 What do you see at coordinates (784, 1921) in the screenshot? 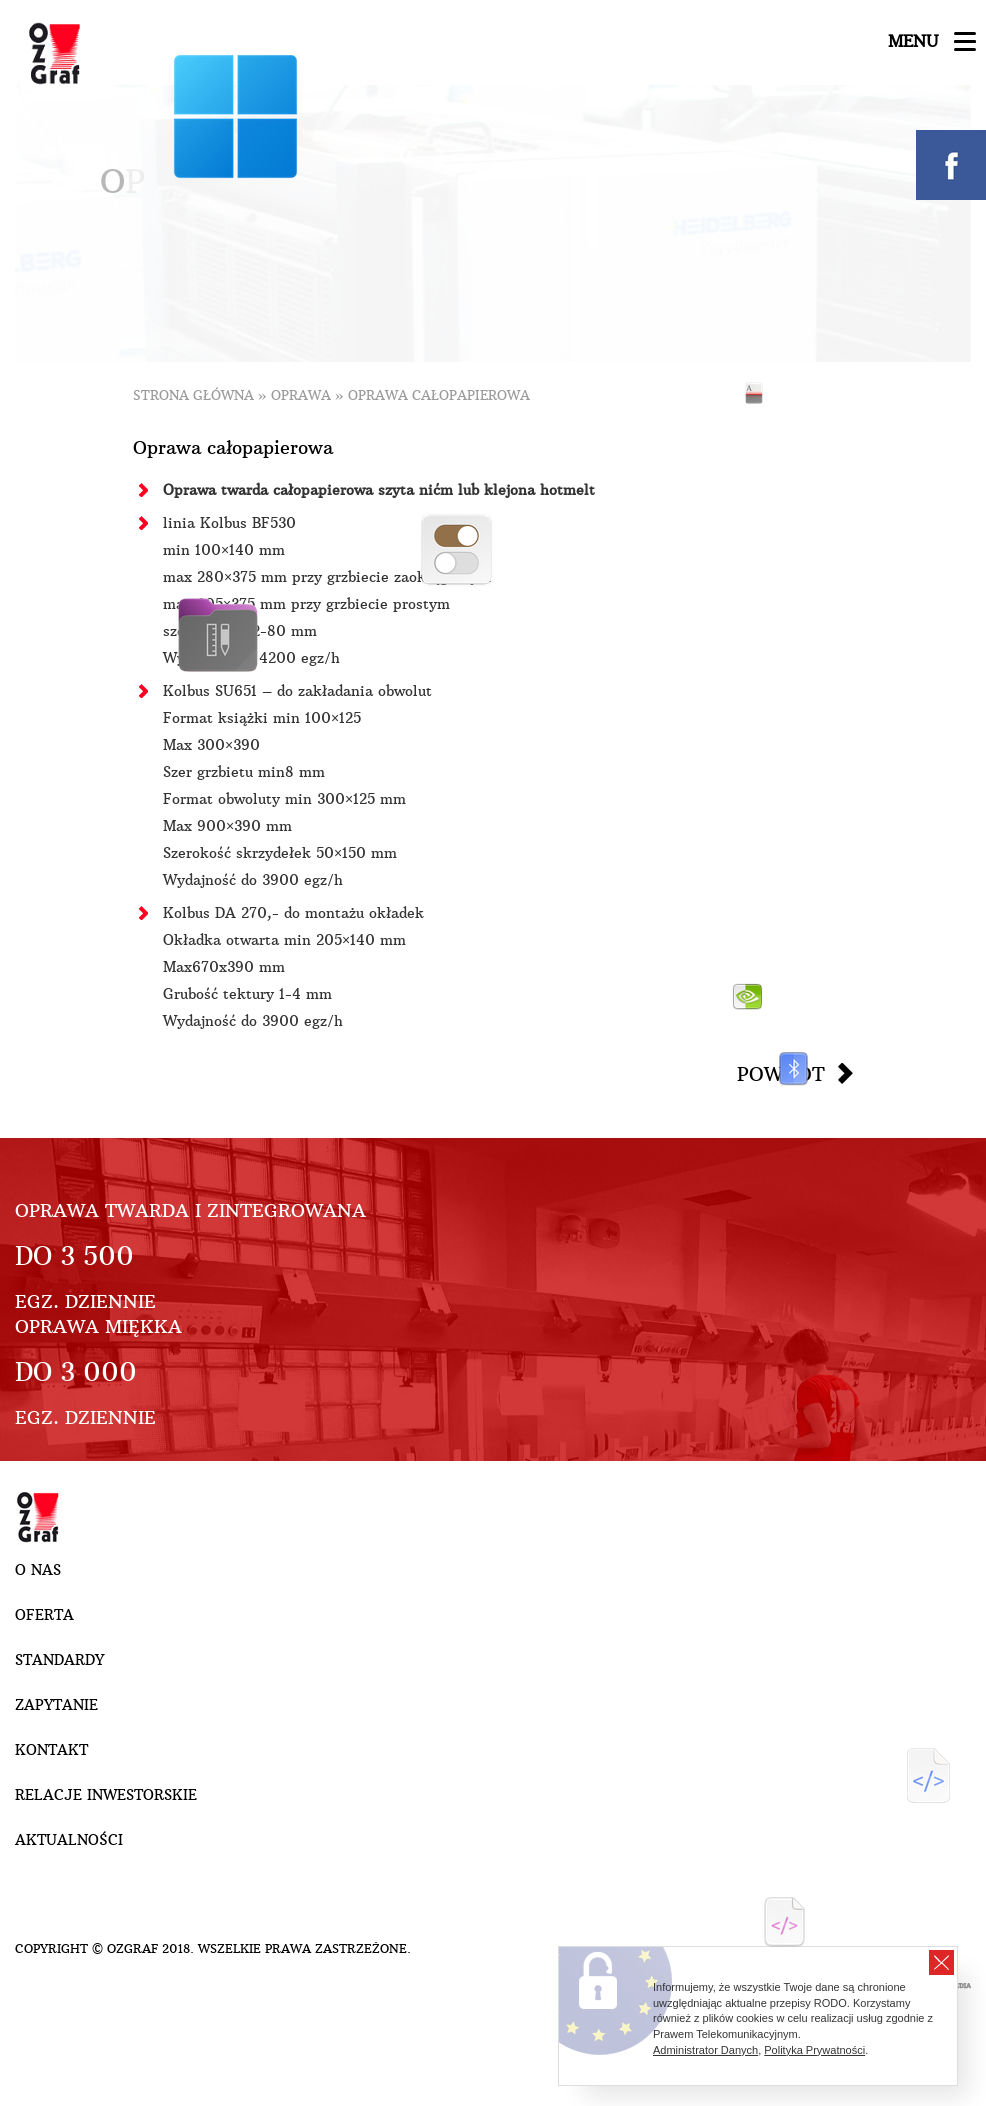
I see `an XML or markup file` at bounding box center [784, 1921].